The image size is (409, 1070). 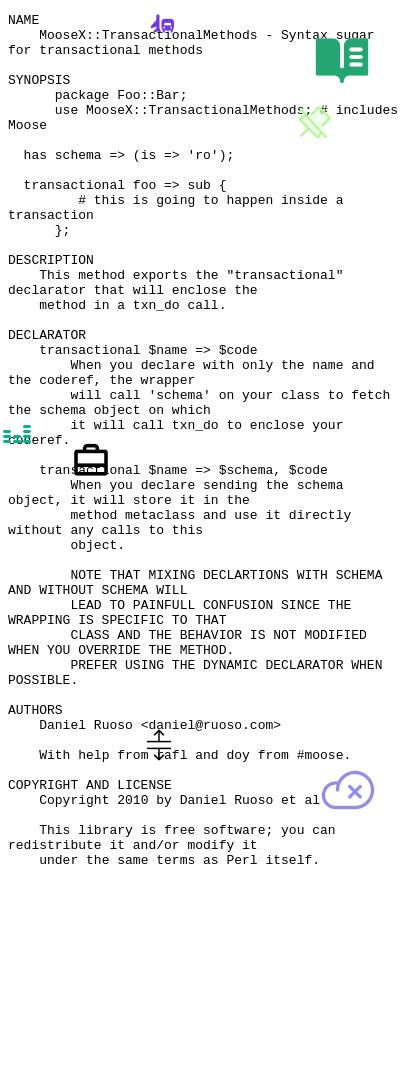 What do you see at coordinates (159, 745) in the screenshot?
I see `split view vertically` at bounding box center [159, 745].